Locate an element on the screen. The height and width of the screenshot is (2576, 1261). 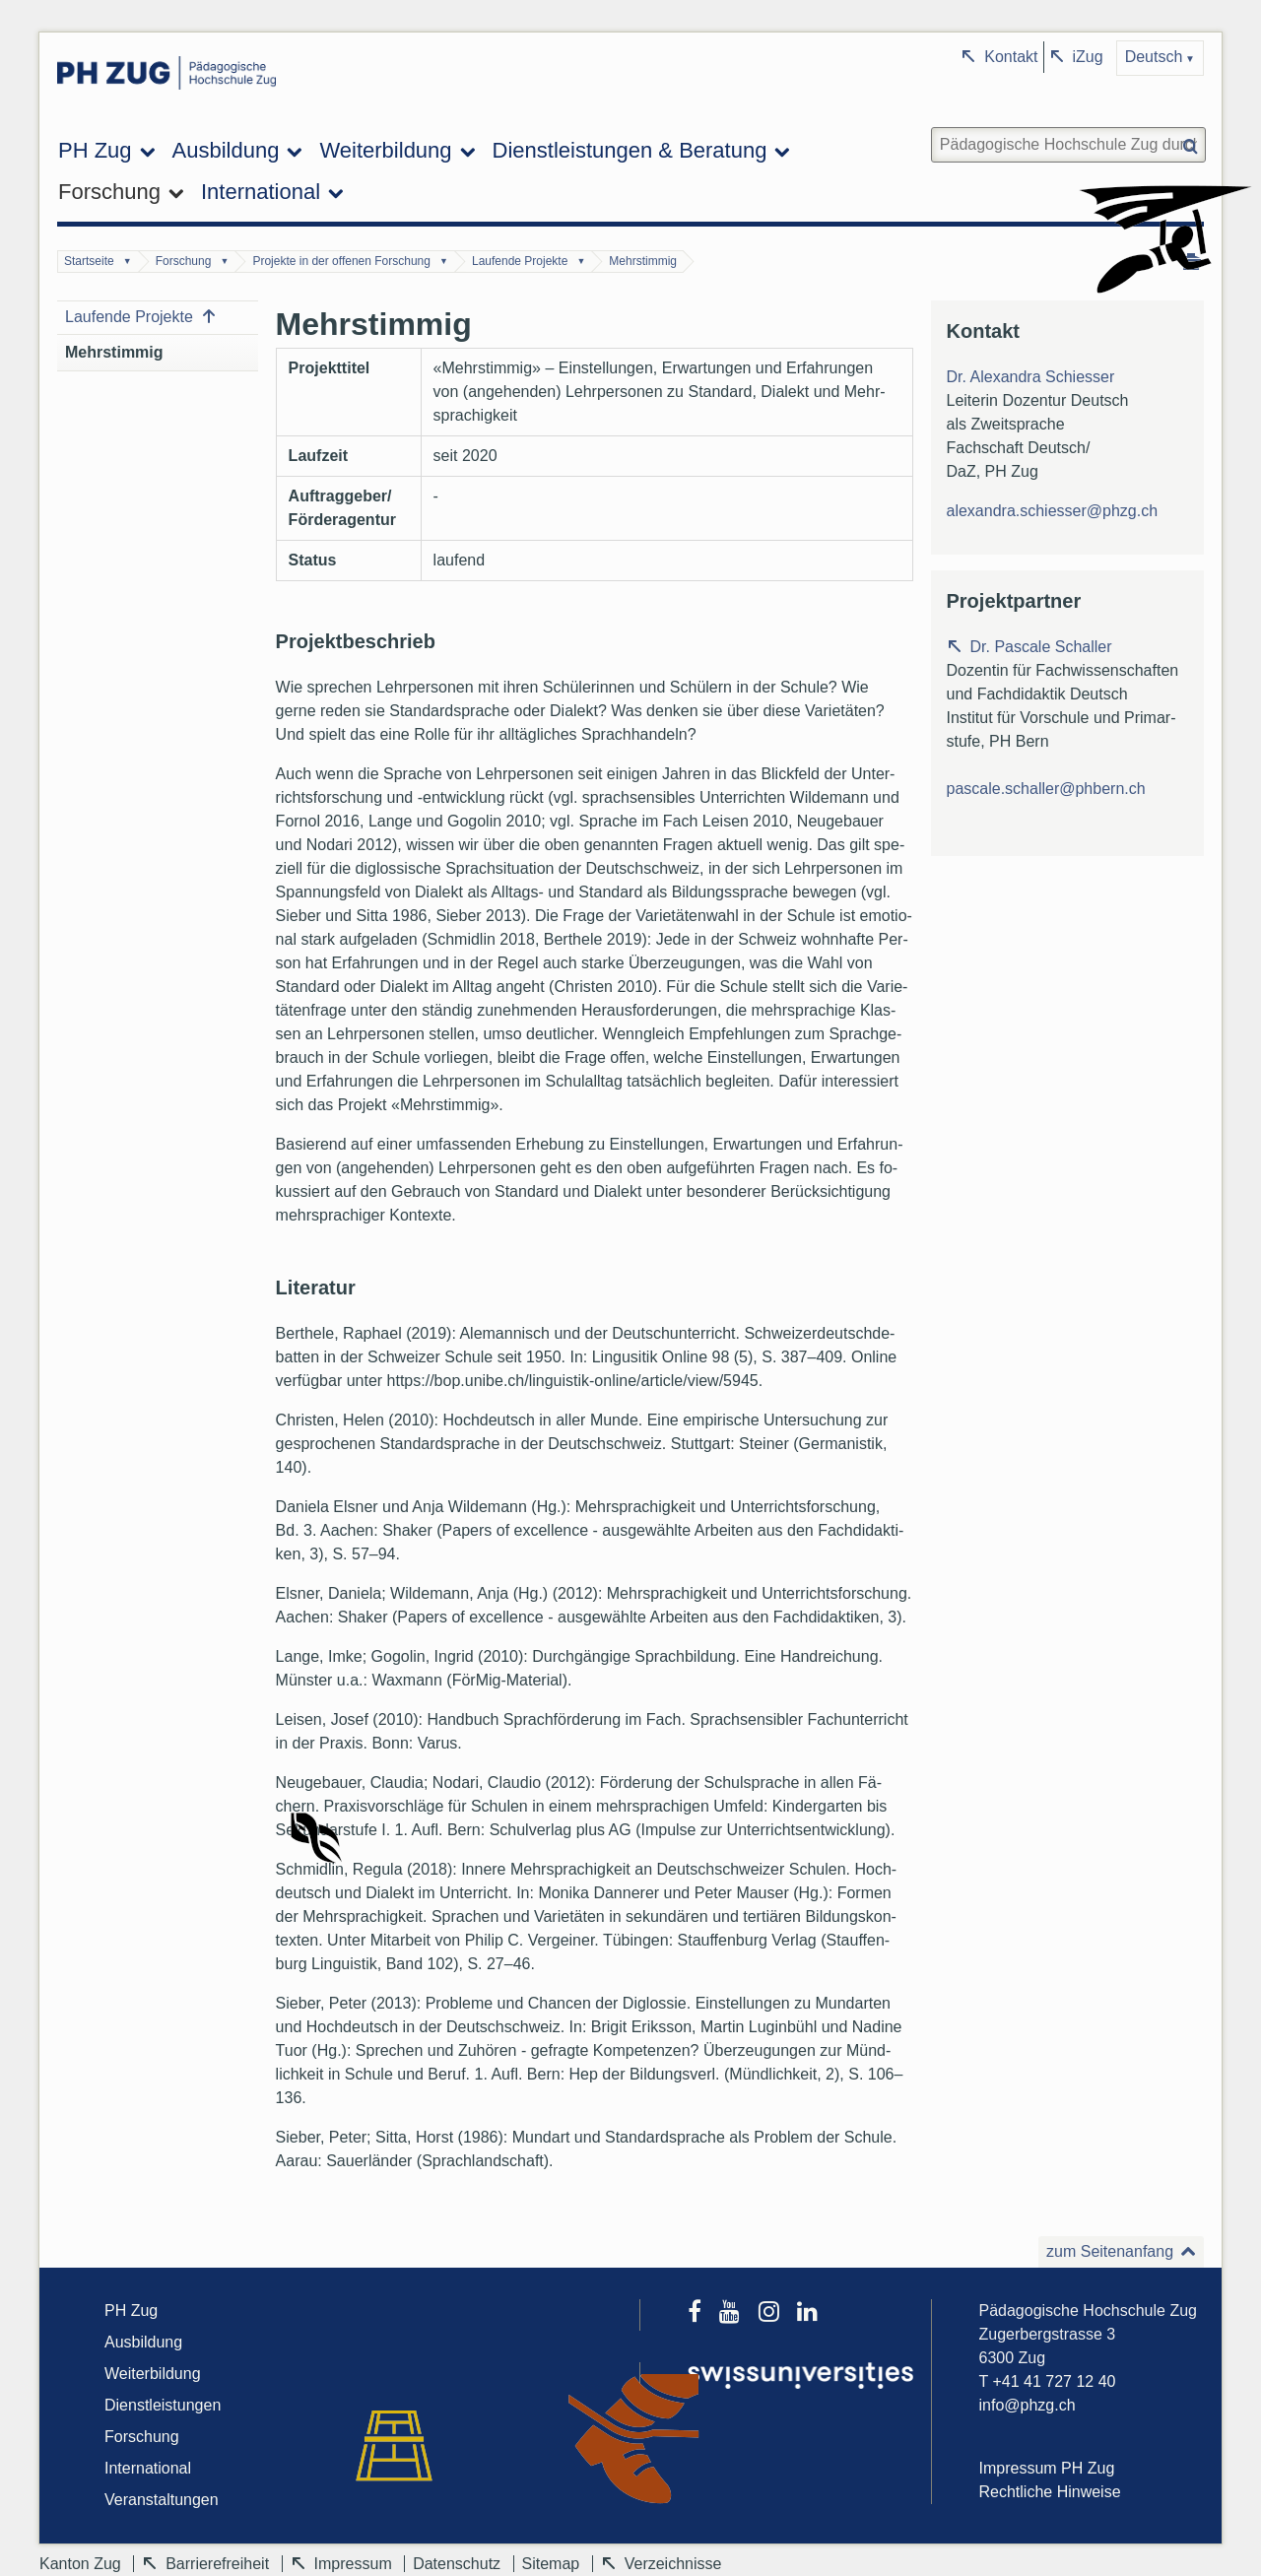
view tennis court availability is located at coordinates (394, 2443).